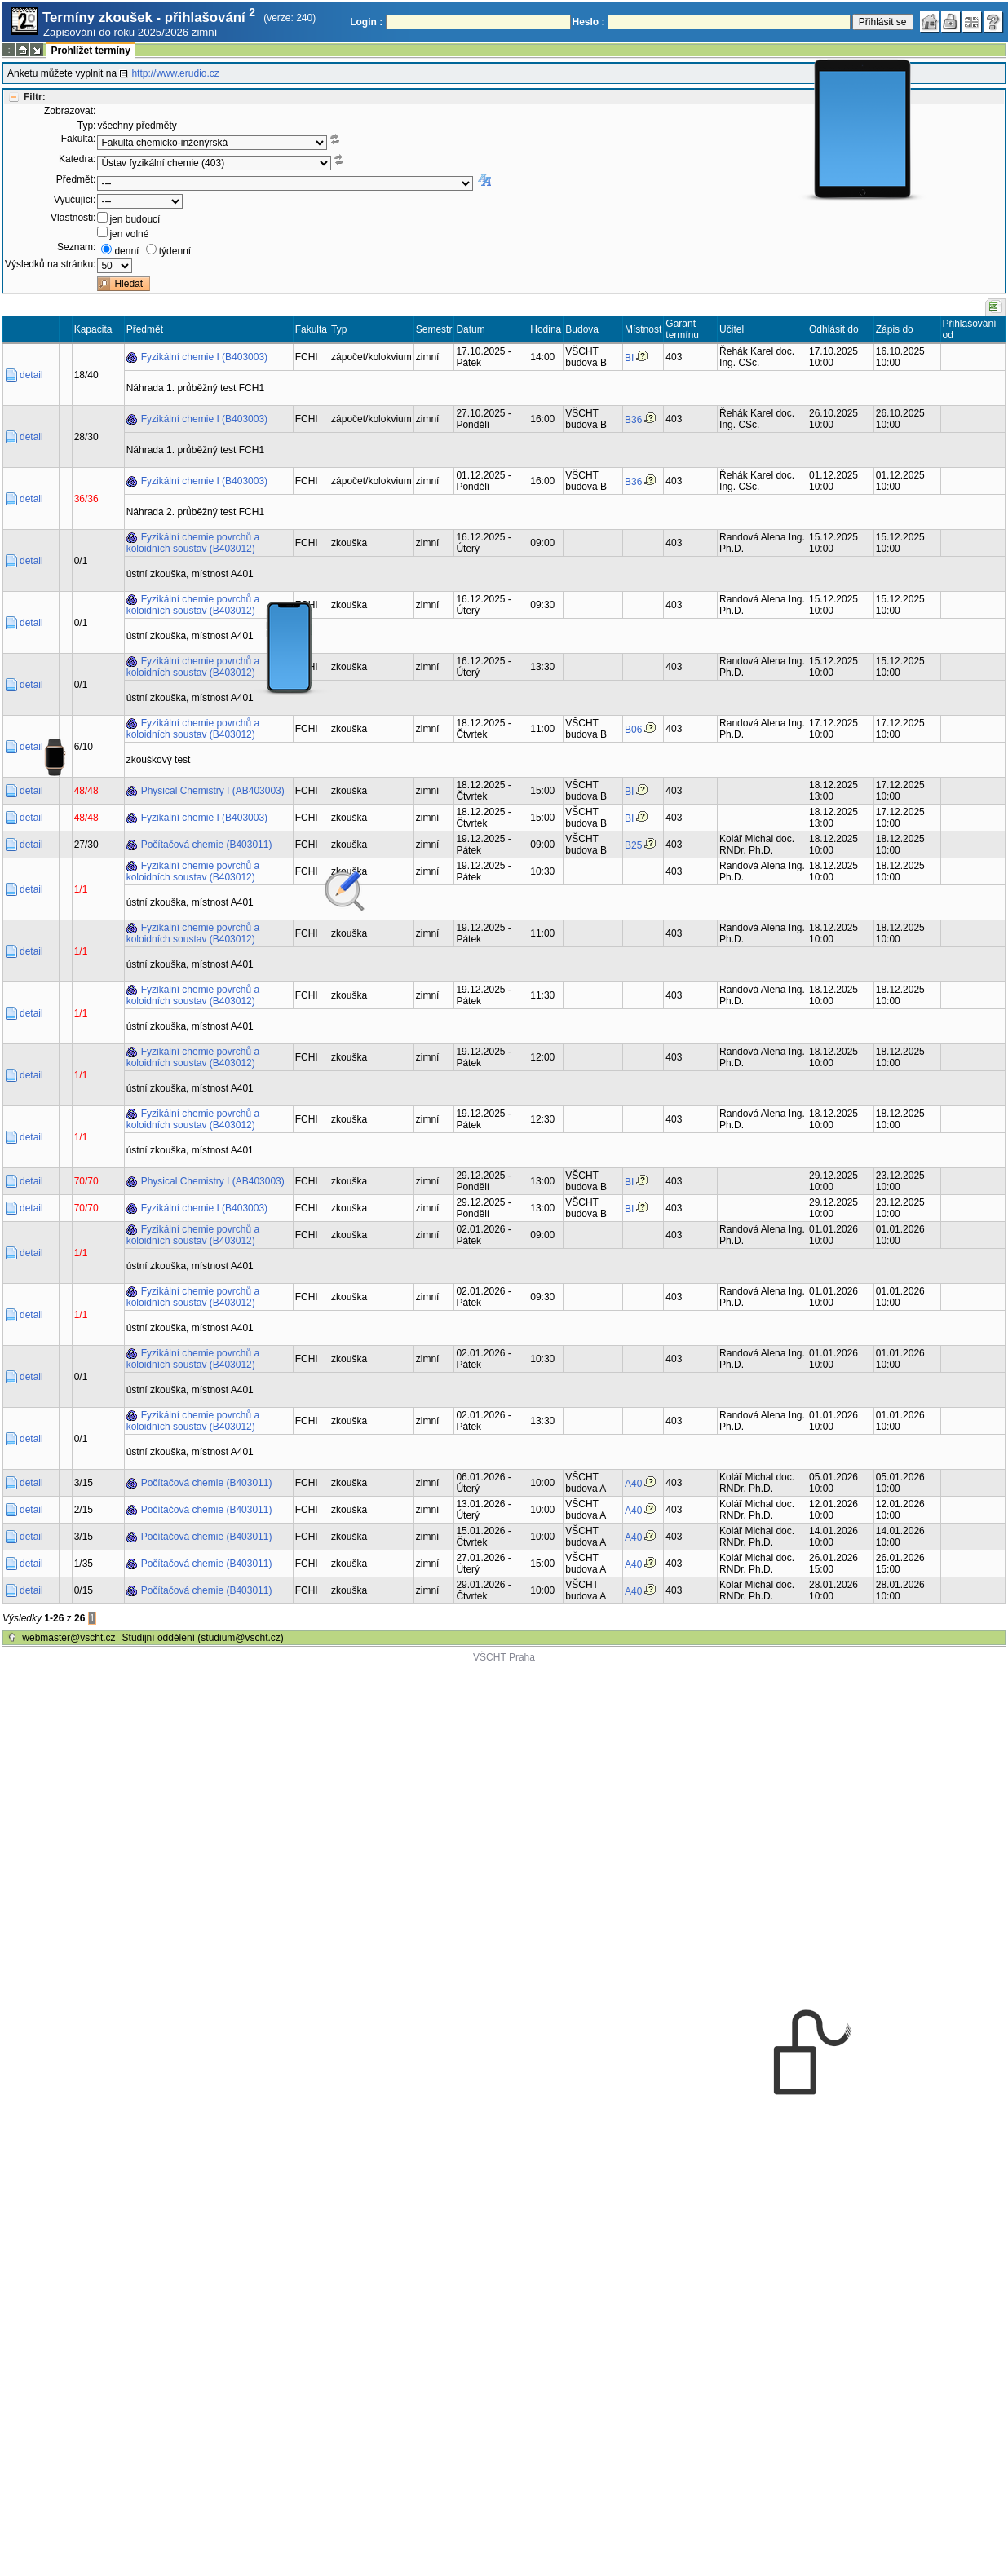 The height and width of the screenshot is (2576, 1008). What do you see at coordinates (55, 757) in the screenshot?
I see `apple watch device icon` at bounding box center [55, 757].